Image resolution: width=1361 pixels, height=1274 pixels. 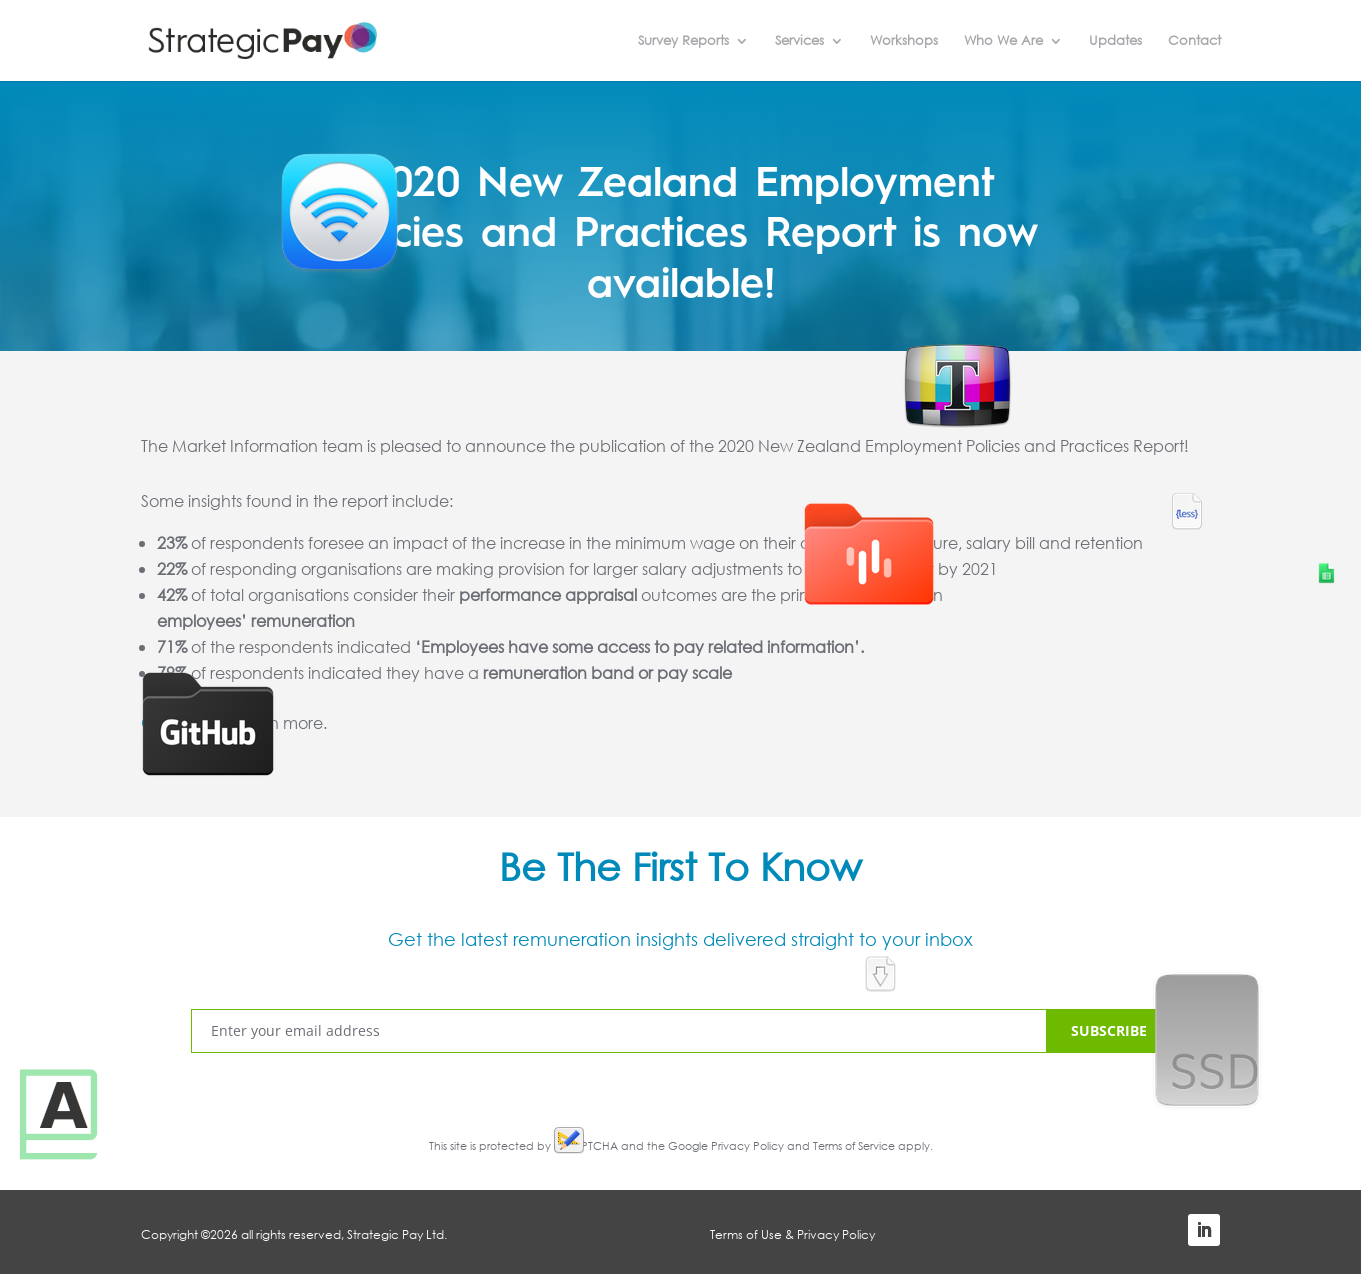 I want to click on indicates a solid state drive (SSD) storage device, so click(x=1207, y=1040).